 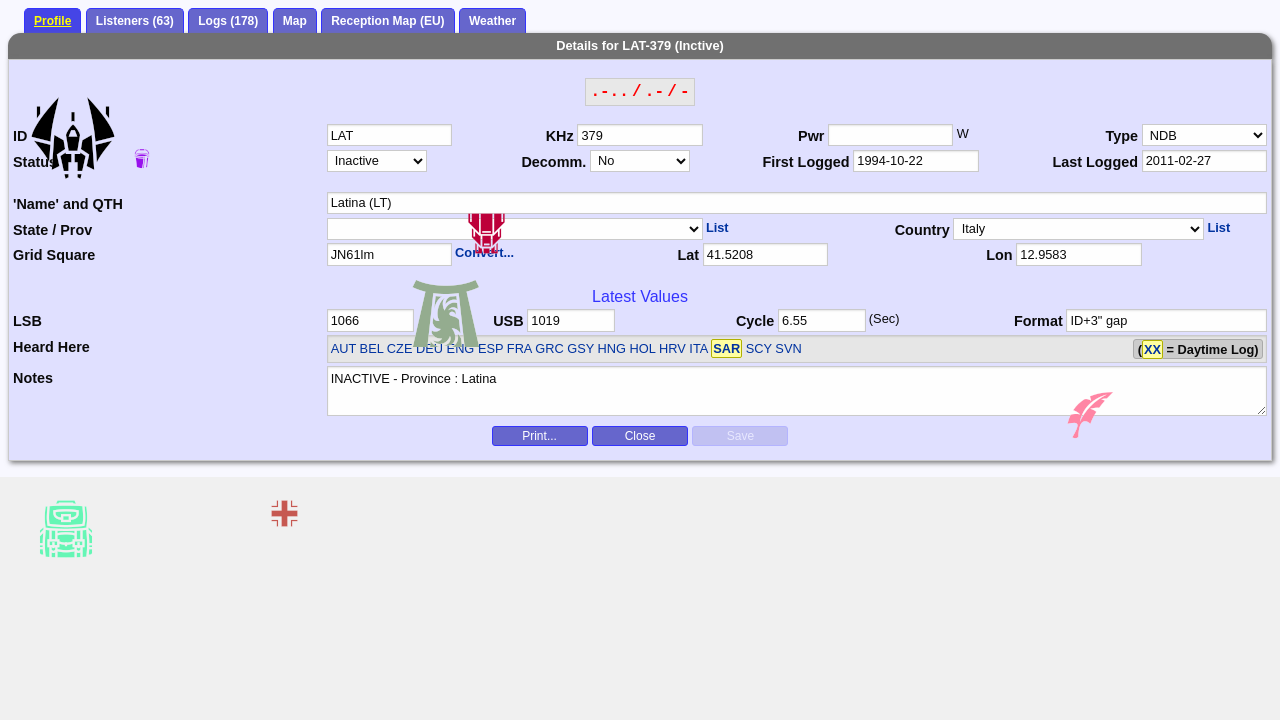 What do you see at coordinates (284, 513) in the screenshot?
I see `german military history faction or unit marker in a strategy game` at bounding box center [284, 513].